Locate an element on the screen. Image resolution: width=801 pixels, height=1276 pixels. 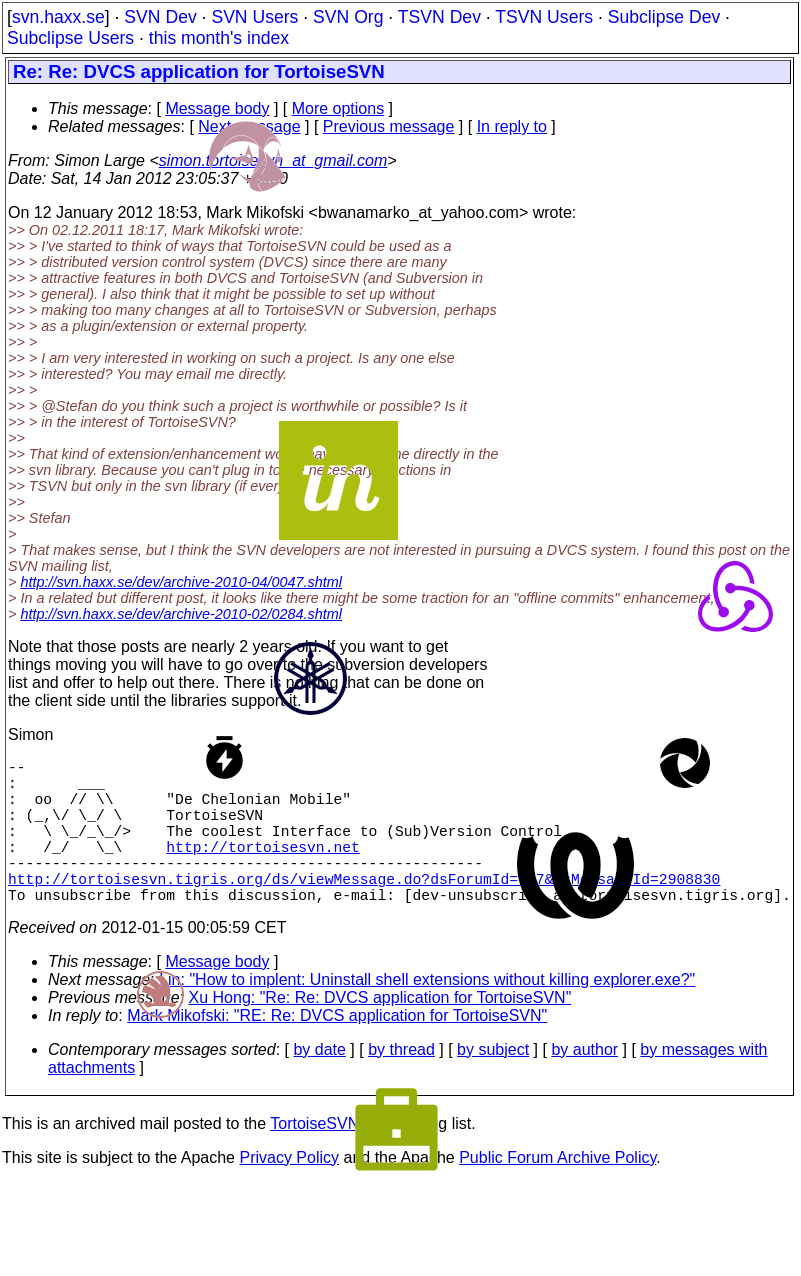
yamaha corporation logo is located at coordinates (310, 678).